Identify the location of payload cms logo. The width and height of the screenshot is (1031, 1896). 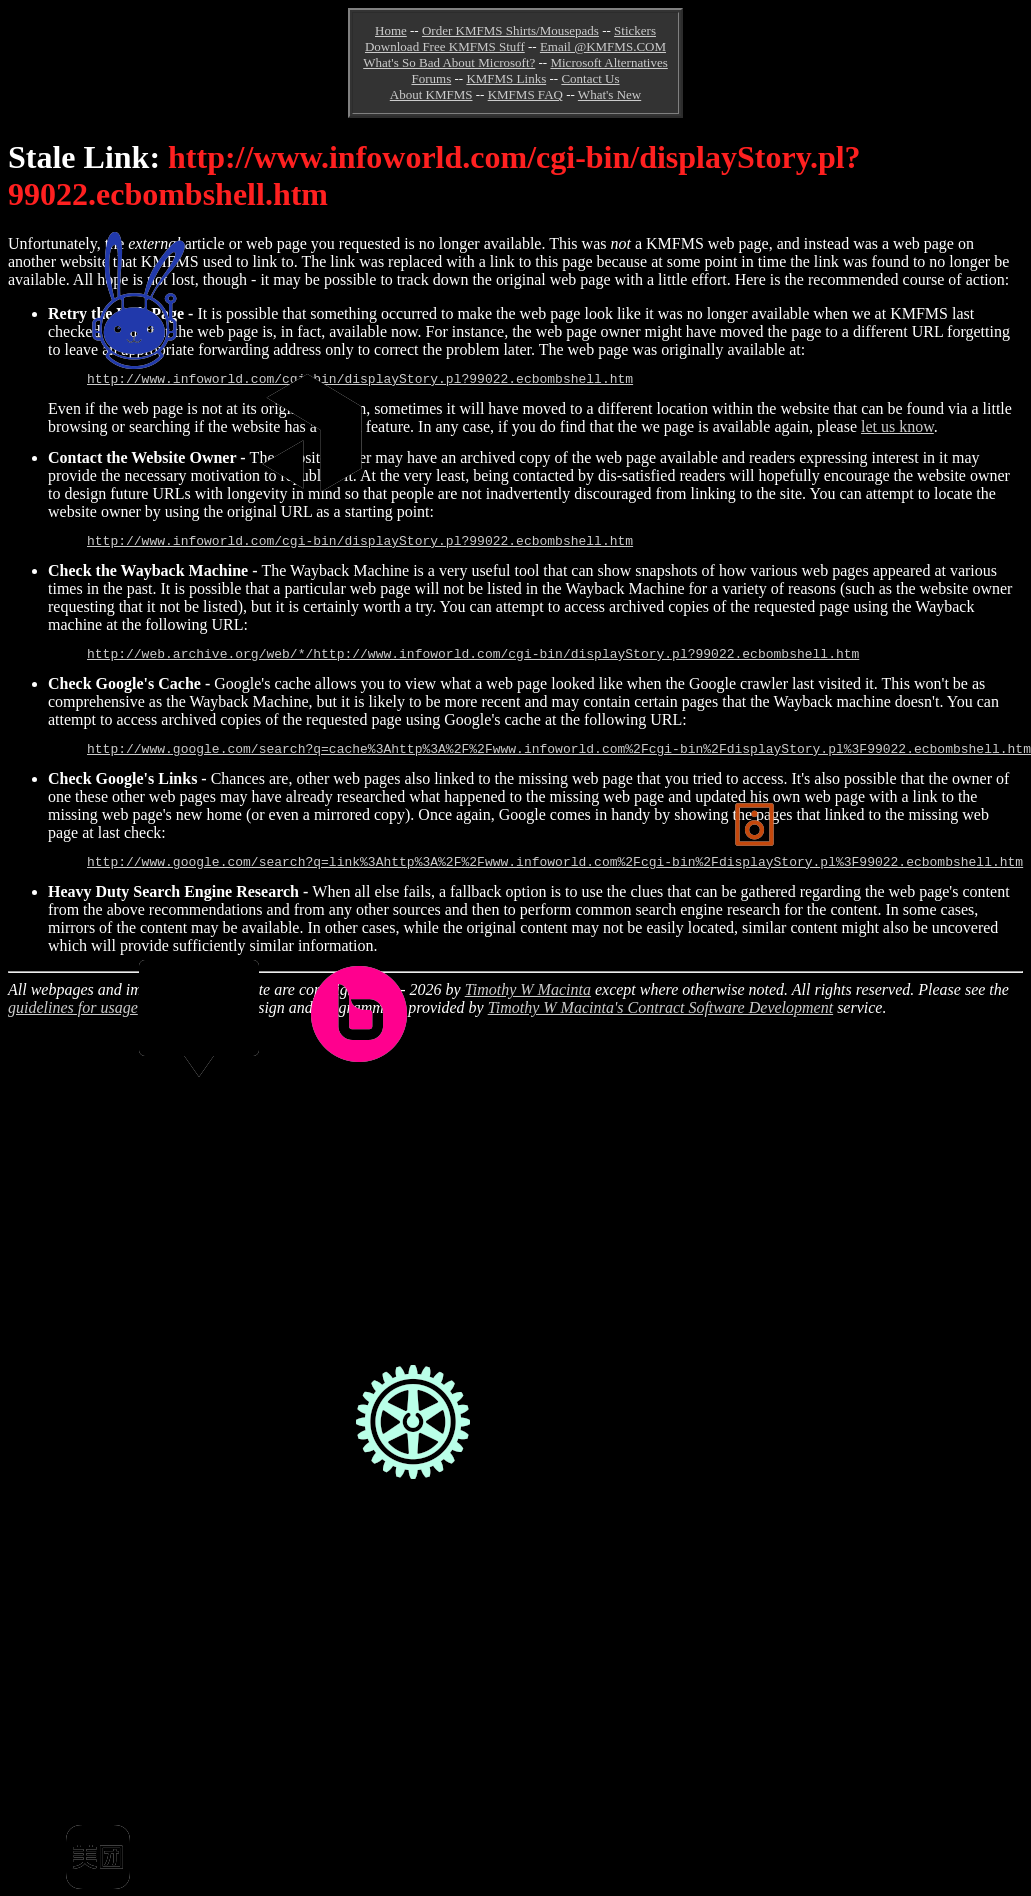
(312, 433).